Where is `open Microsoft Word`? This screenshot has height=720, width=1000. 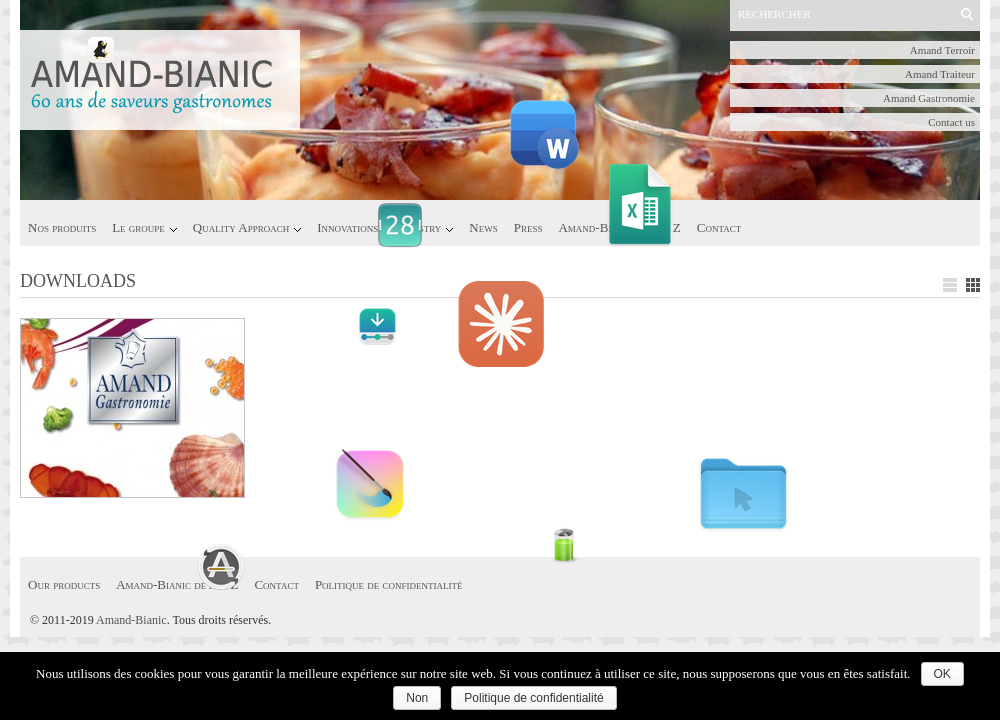 open Microsoft Word is located at coordinates (543, 133).